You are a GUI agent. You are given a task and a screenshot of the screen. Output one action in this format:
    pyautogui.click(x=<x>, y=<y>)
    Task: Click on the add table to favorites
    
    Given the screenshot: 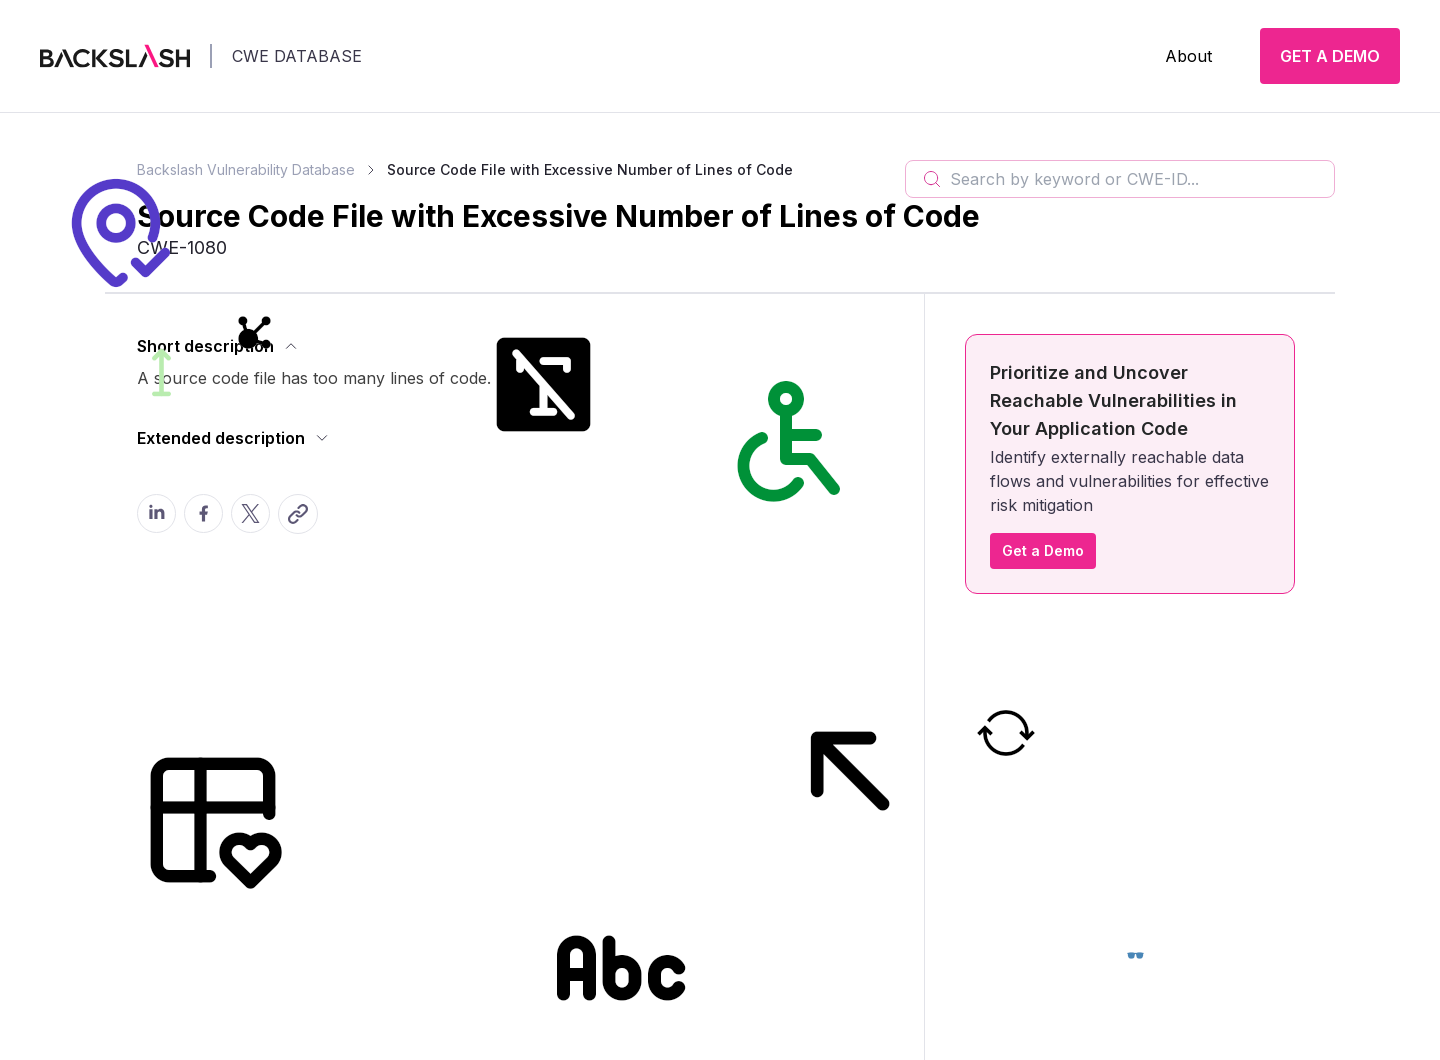 What is the action you would take?
    pyautogui.click(x=213, y=820)
    